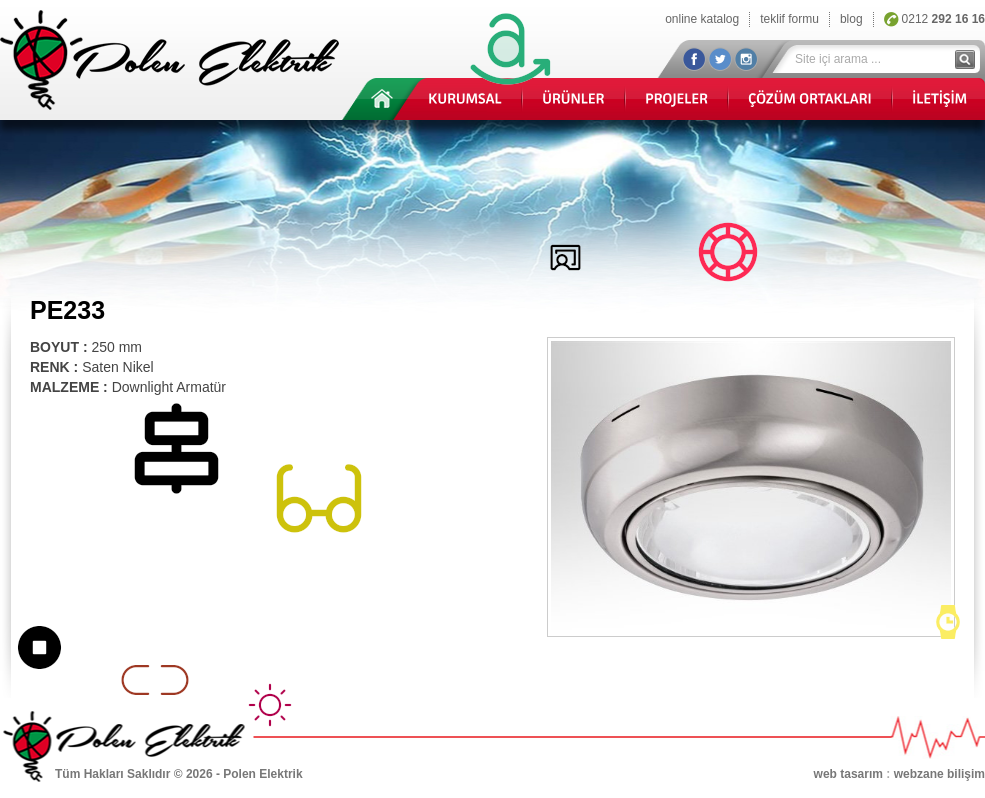 The height and width of the screenshot is (798, 985). Describe the element at coordinates (176, 448) in the screenshot. I see `align objects to horizontal center` at that location.